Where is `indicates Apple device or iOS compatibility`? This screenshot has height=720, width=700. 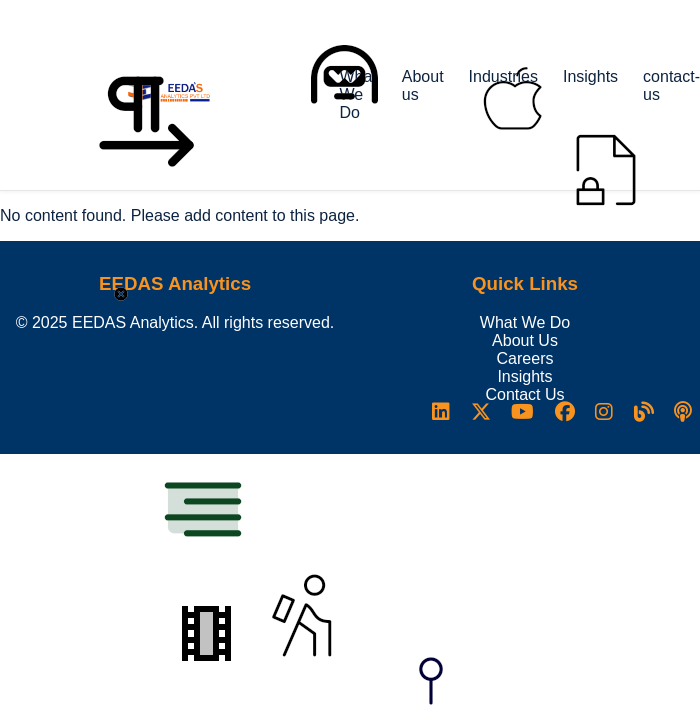
indicates Apple device or iOS compatibility is located at coordinates (515, 103).